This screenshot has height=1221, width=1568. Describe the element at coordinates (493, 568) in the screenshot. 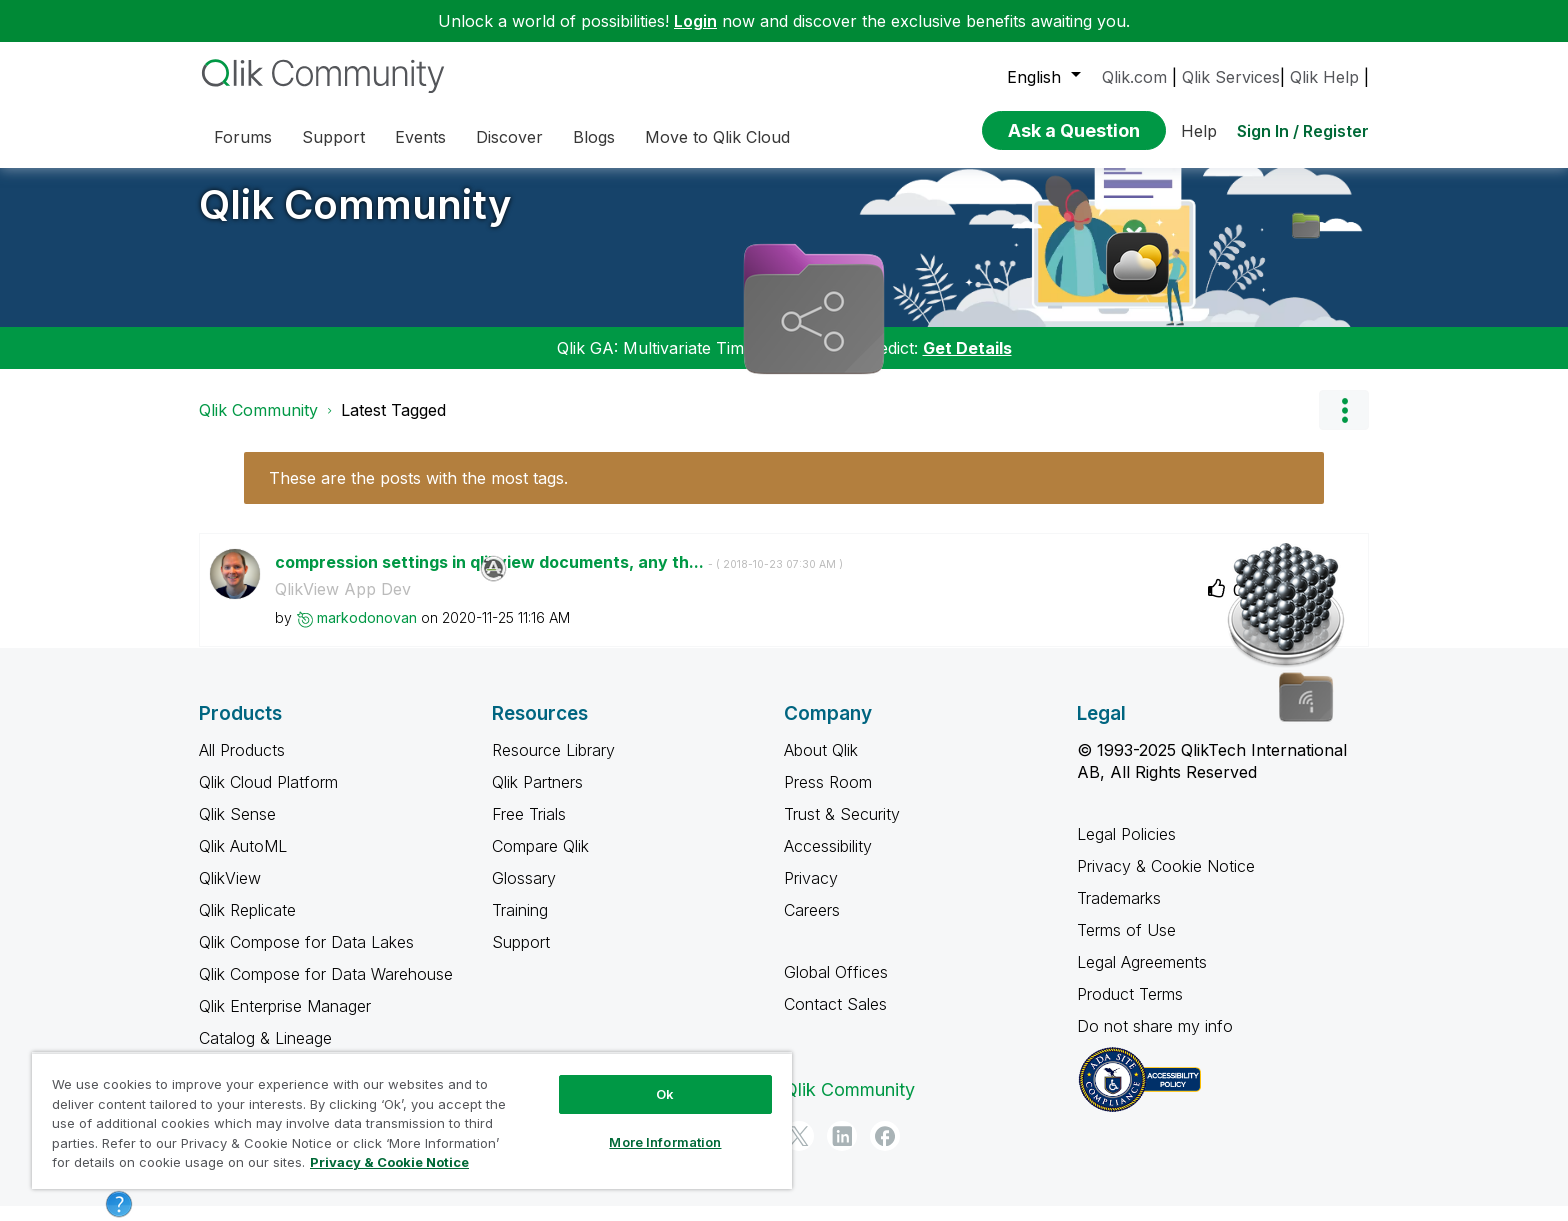

I see `open the software update manager` at that location.